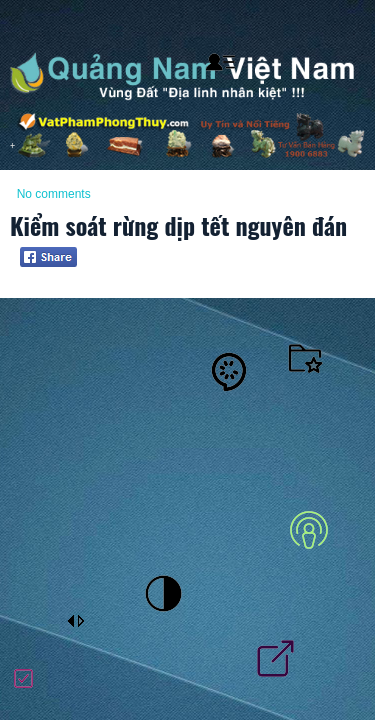 The width and height of the screenshot is (375, 720). Describe the element at coordinates (23, 678) in the screenshot. I see `select or confirm an option` at that location.